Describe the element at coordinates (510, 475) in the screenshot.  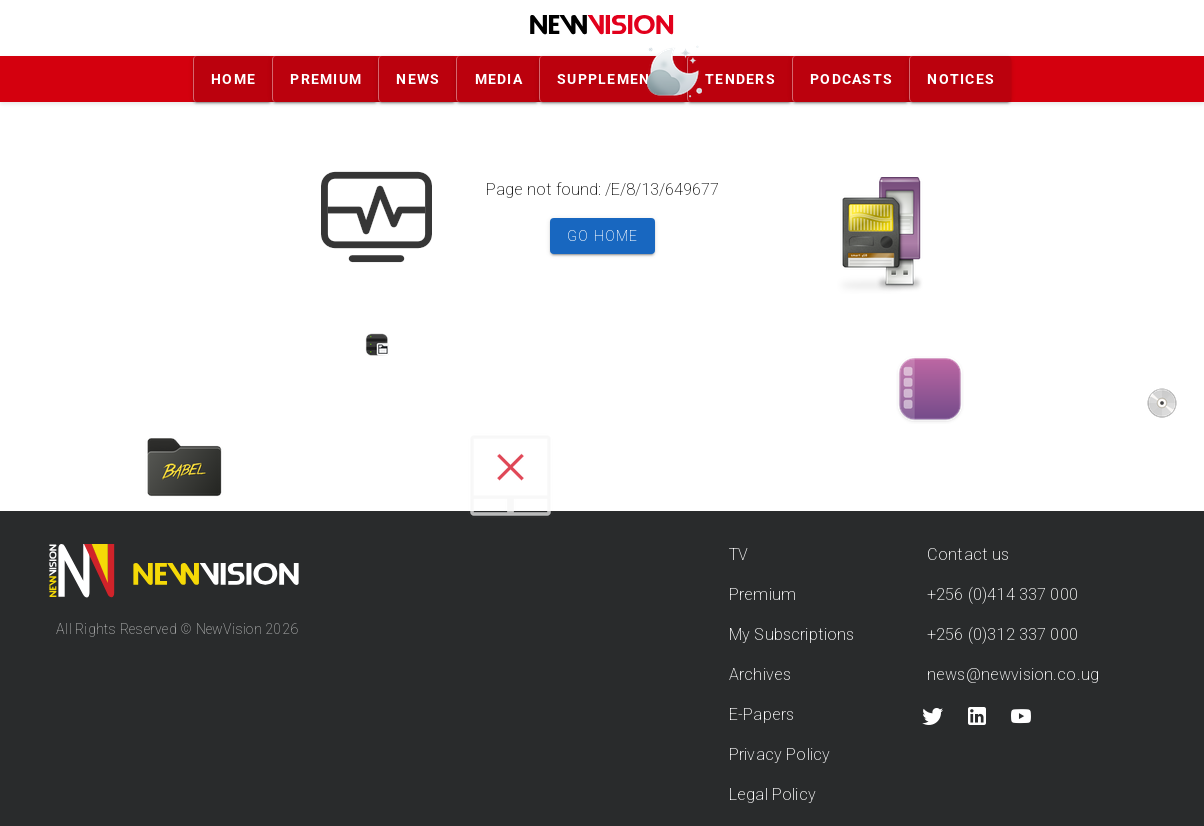
I see `touchpad is disabled or unavailable` at that location.